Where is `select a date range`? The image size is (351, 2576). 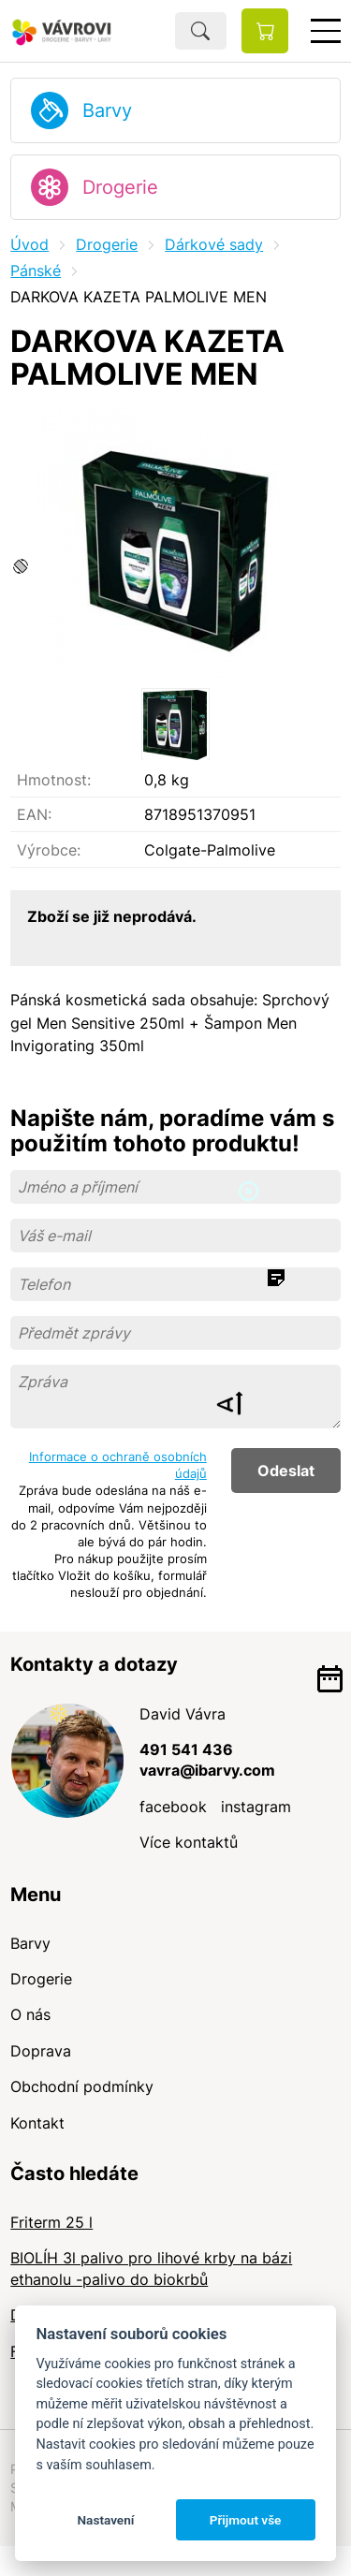 select a date range is located at coordinates (329, 1678).